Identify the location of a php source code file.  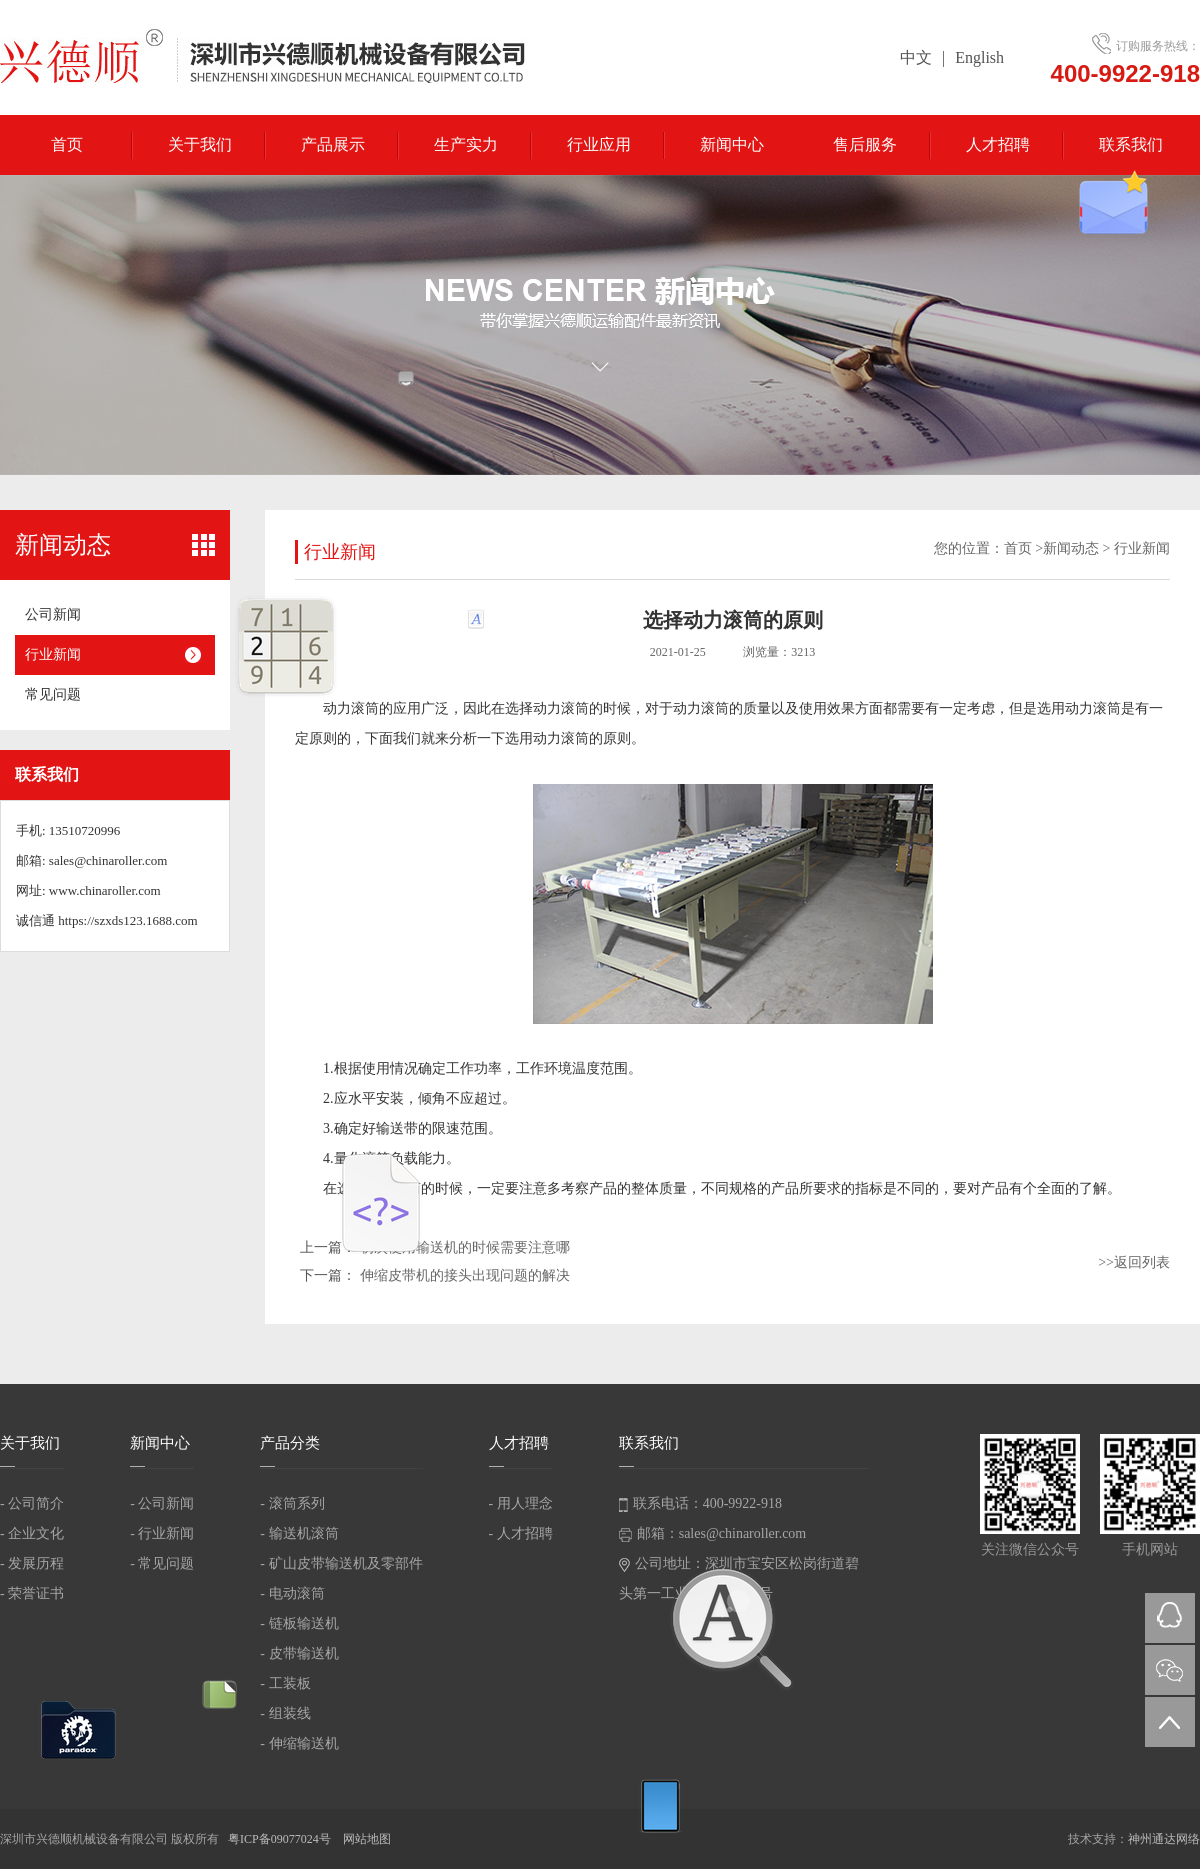
(381, 1203).